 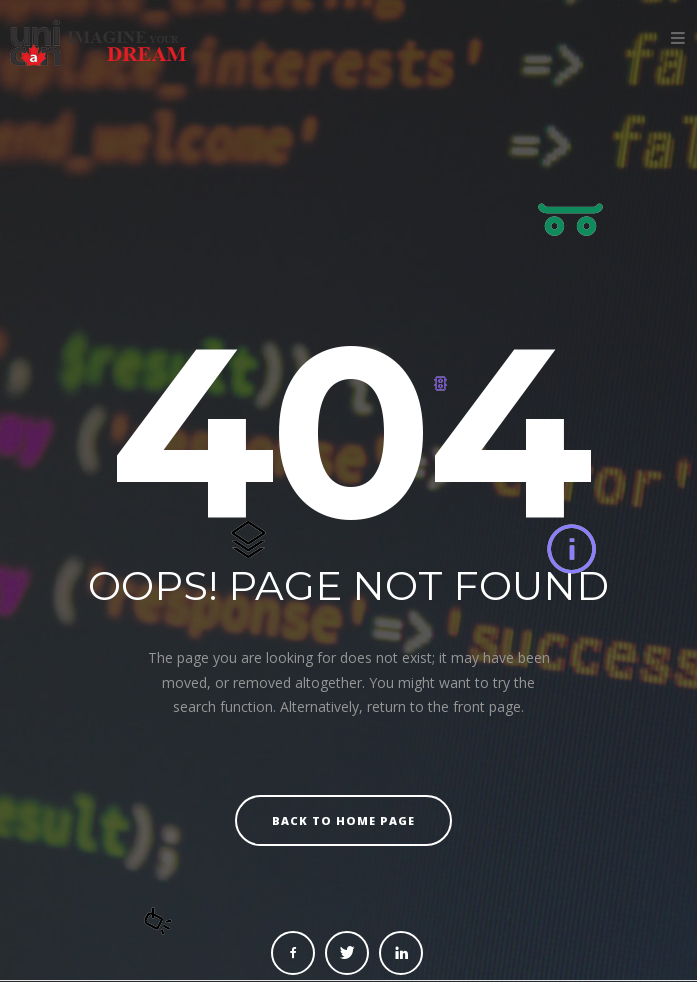 What do you see at coordinates (570, 216) in the screenshot?
I see `browse skateboarding gear or products` at bounding box center [570, 216].